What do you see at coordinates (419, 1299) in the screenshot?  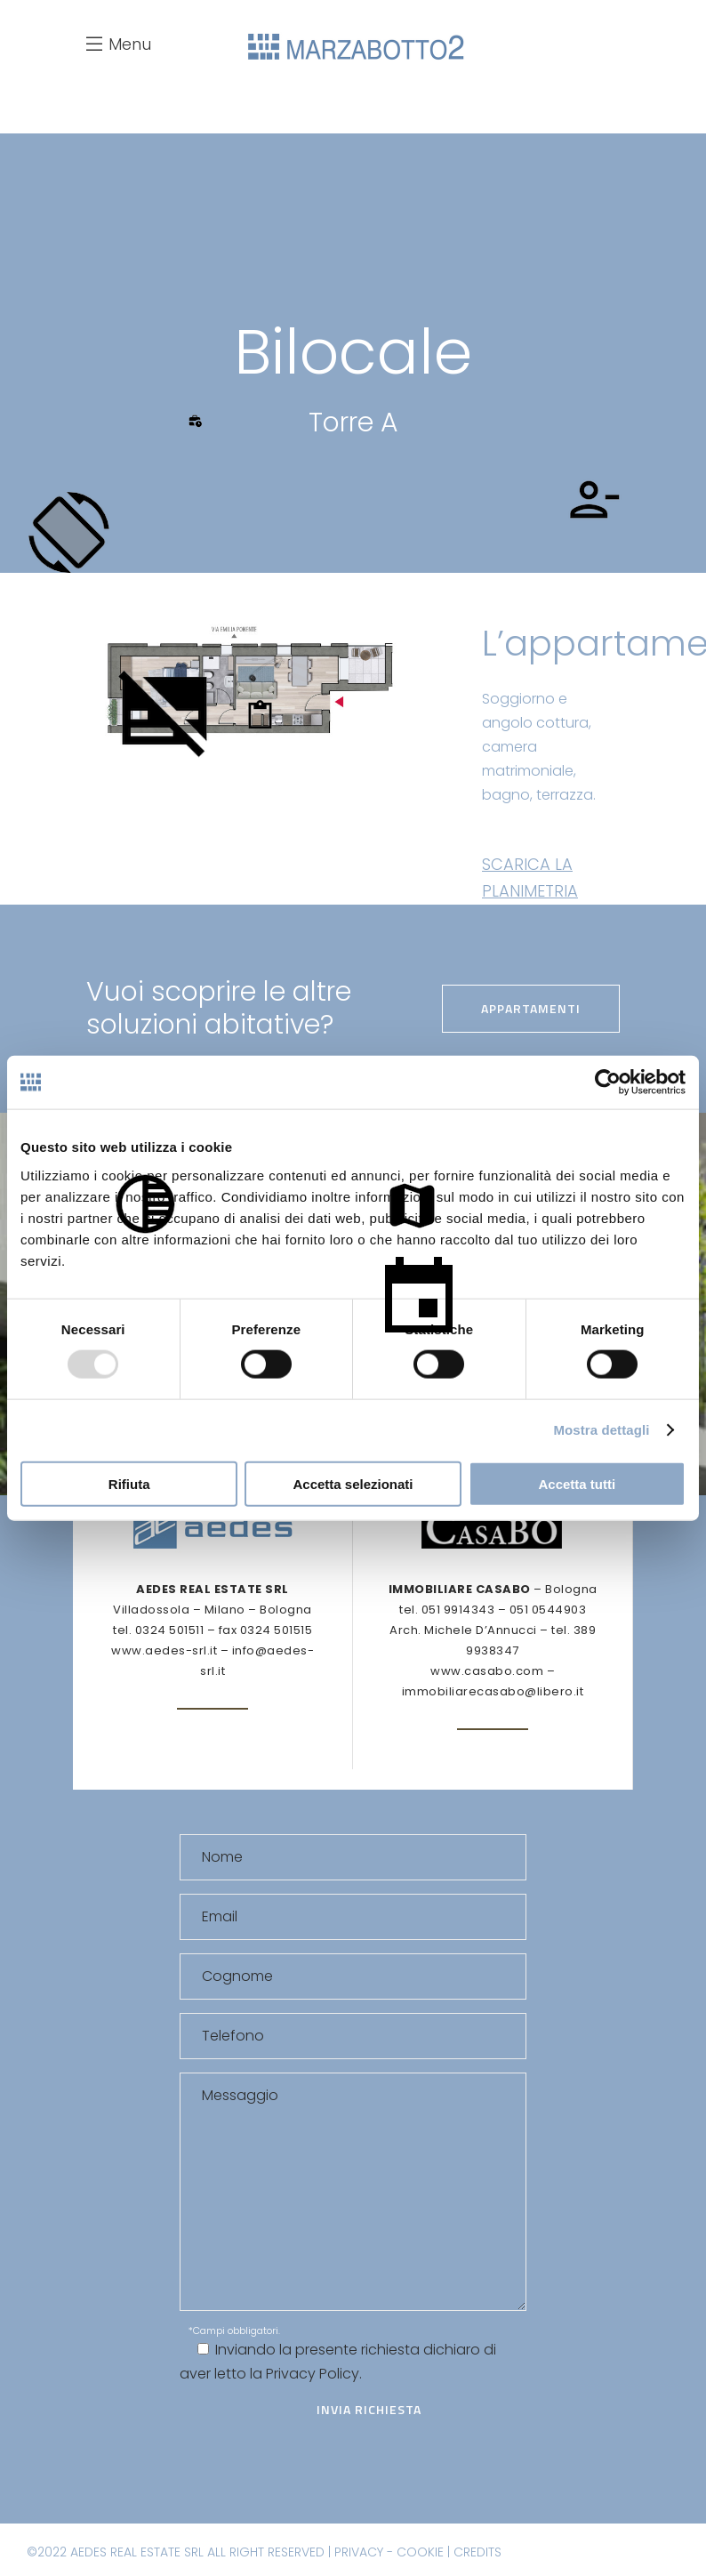 I see `add an event to your calendar` at bounding box center [419, 1299].